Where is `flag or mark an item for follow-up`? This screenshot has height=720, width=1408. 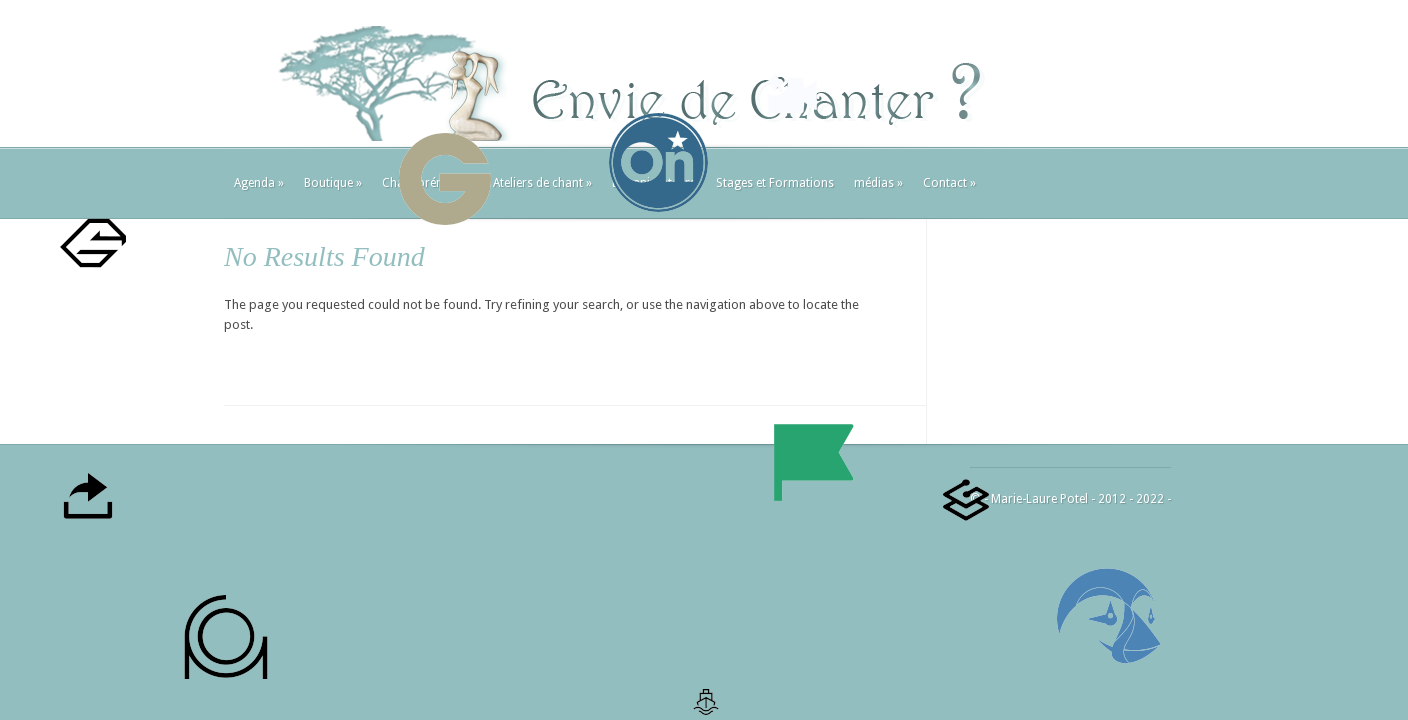 flag or mark an item for follow-up is located at coordinates (814, 460).